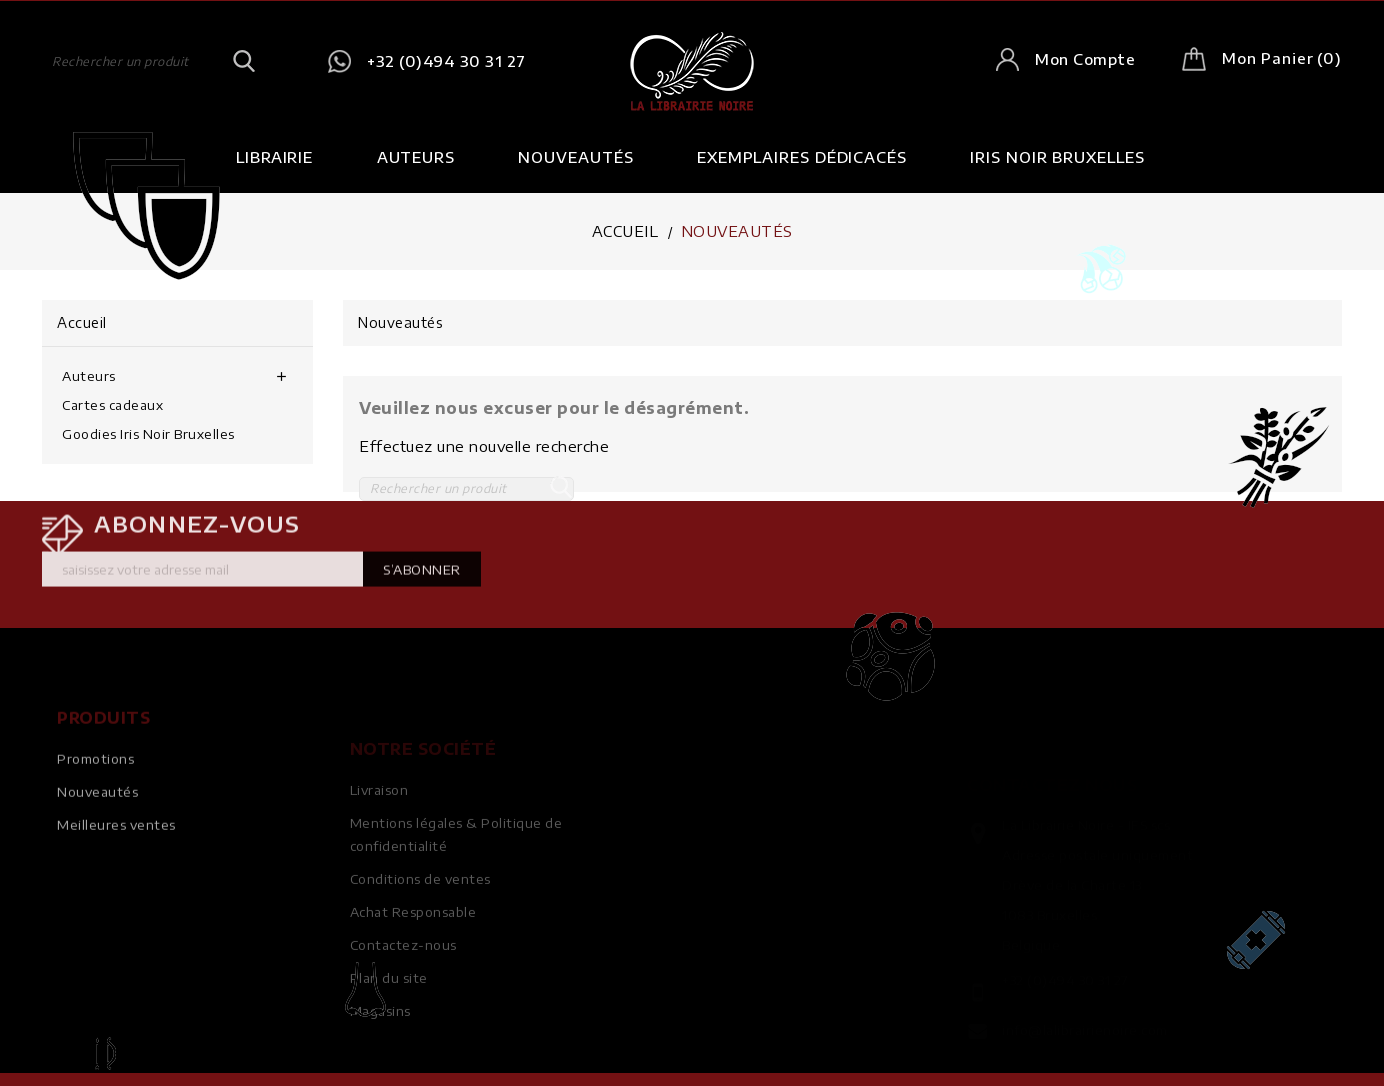 The width and height of the screenshot is (1384, 1086). Describe the element at coordinates (104, 1053) in the screenshot. I see `access archery or ranged combat skills` at that location.